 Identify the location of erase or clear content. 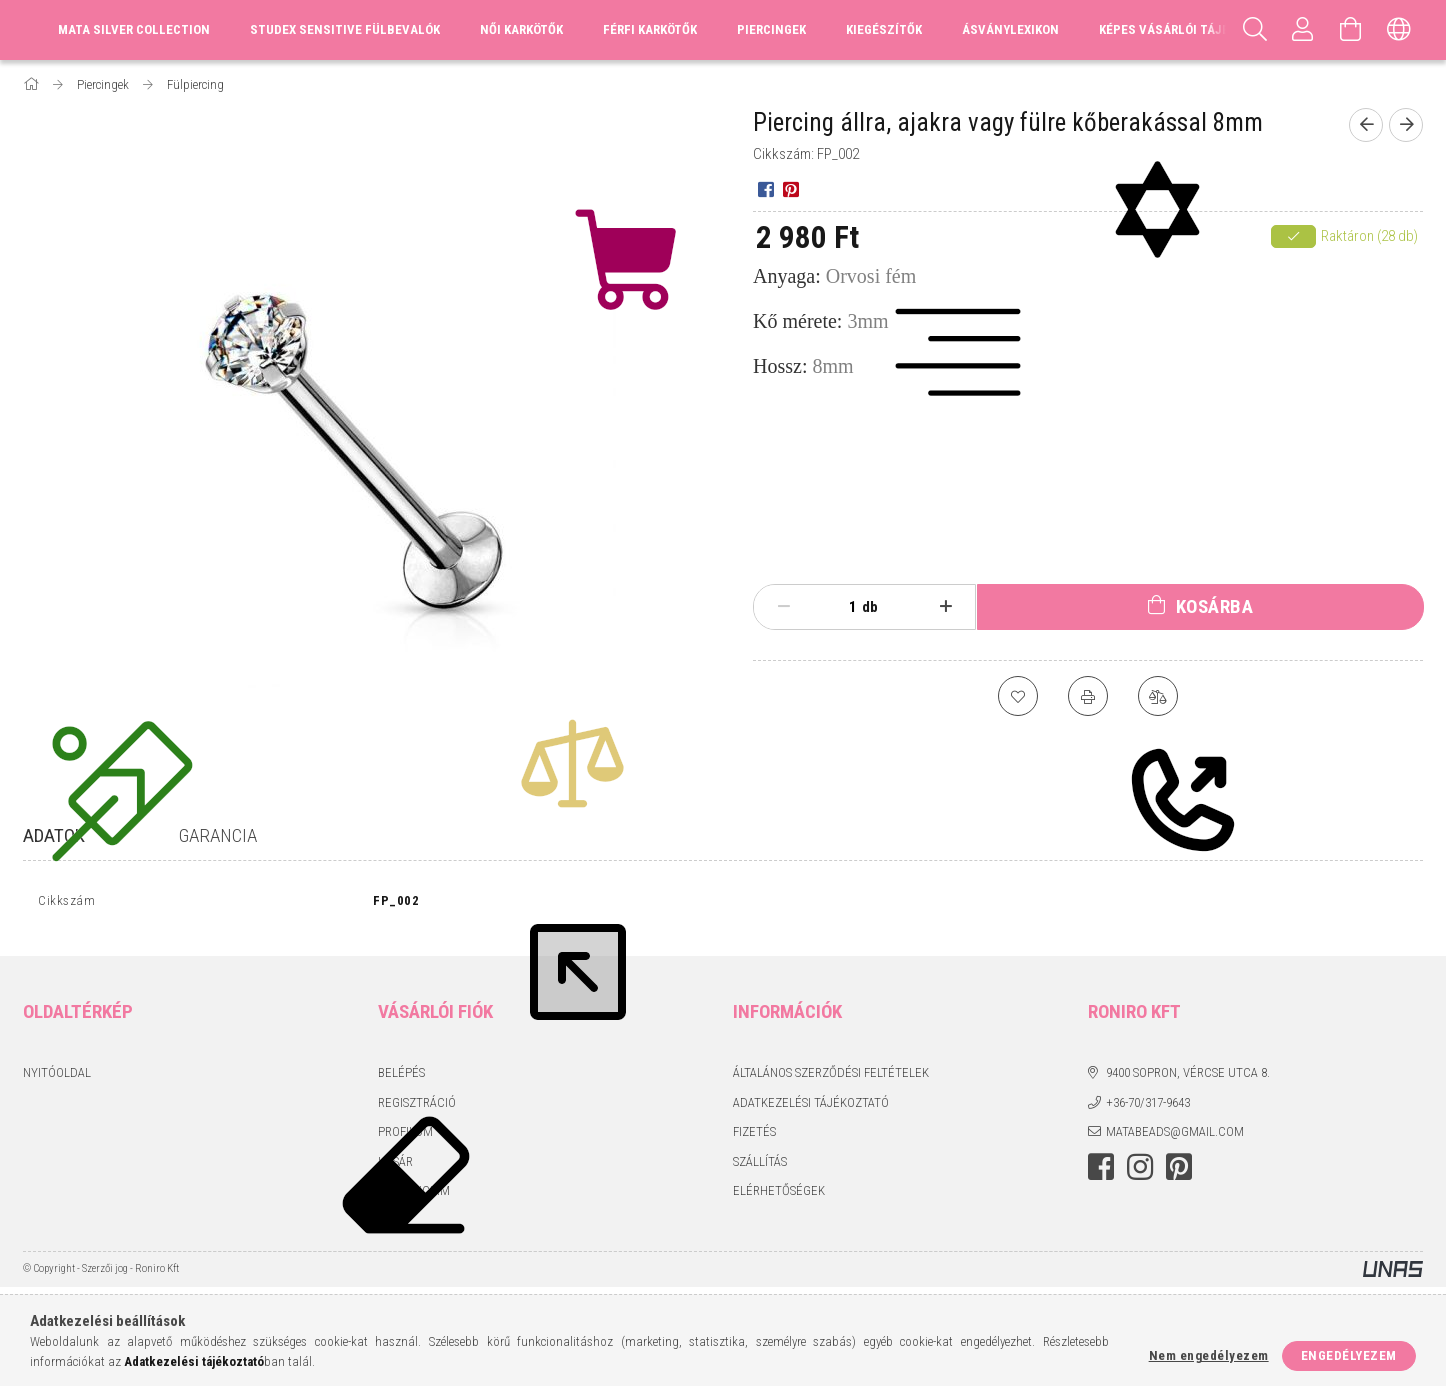
(406, 1175).